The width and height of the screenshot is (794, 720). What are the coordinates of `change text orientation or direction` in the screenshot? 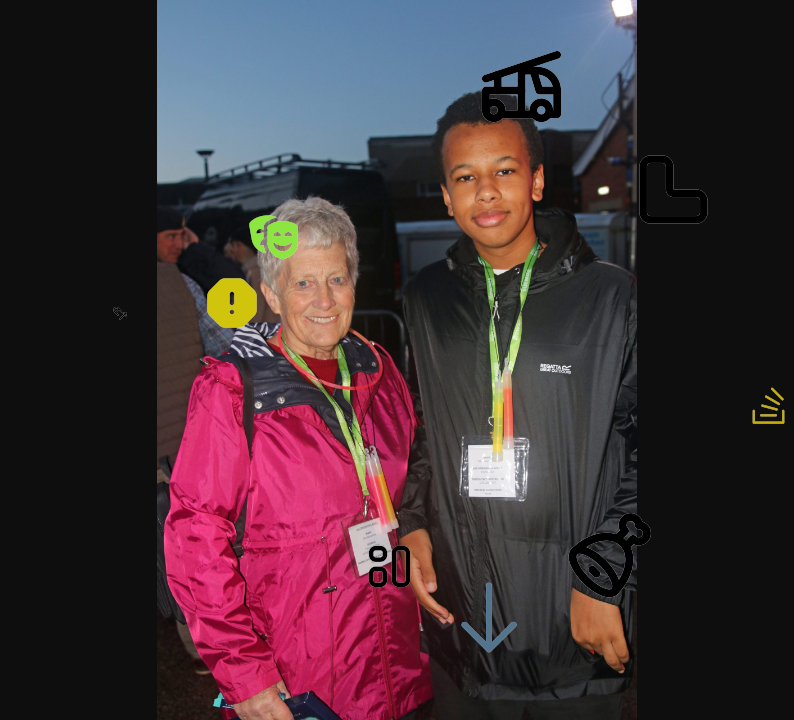 It's located at (120, 313).